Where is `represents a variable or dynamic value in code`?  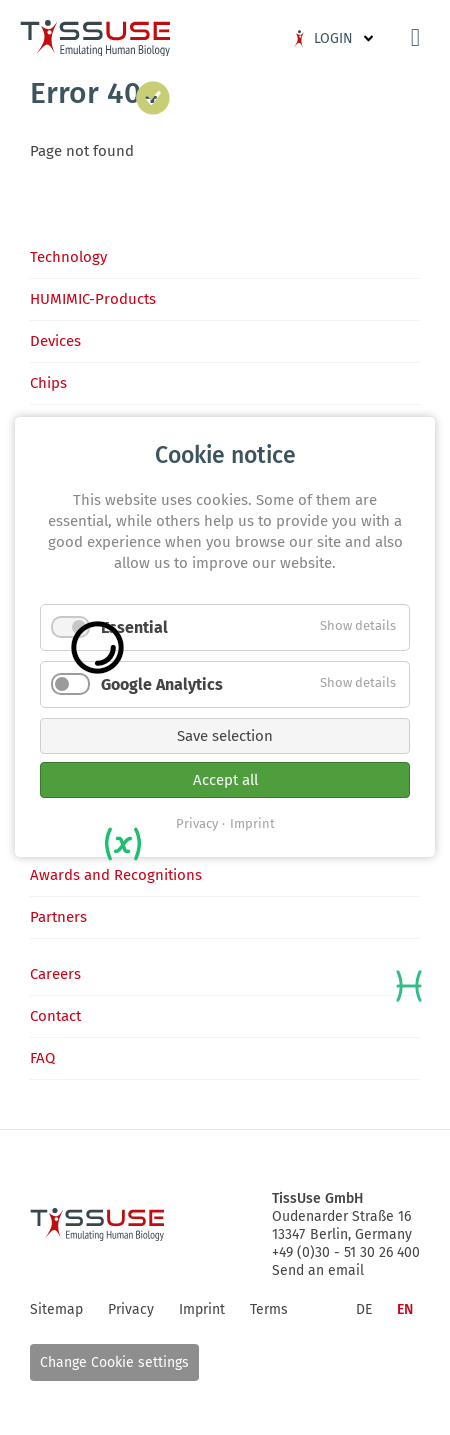 represents a variable or dynamic value in code is located at coordinates (123, 844).